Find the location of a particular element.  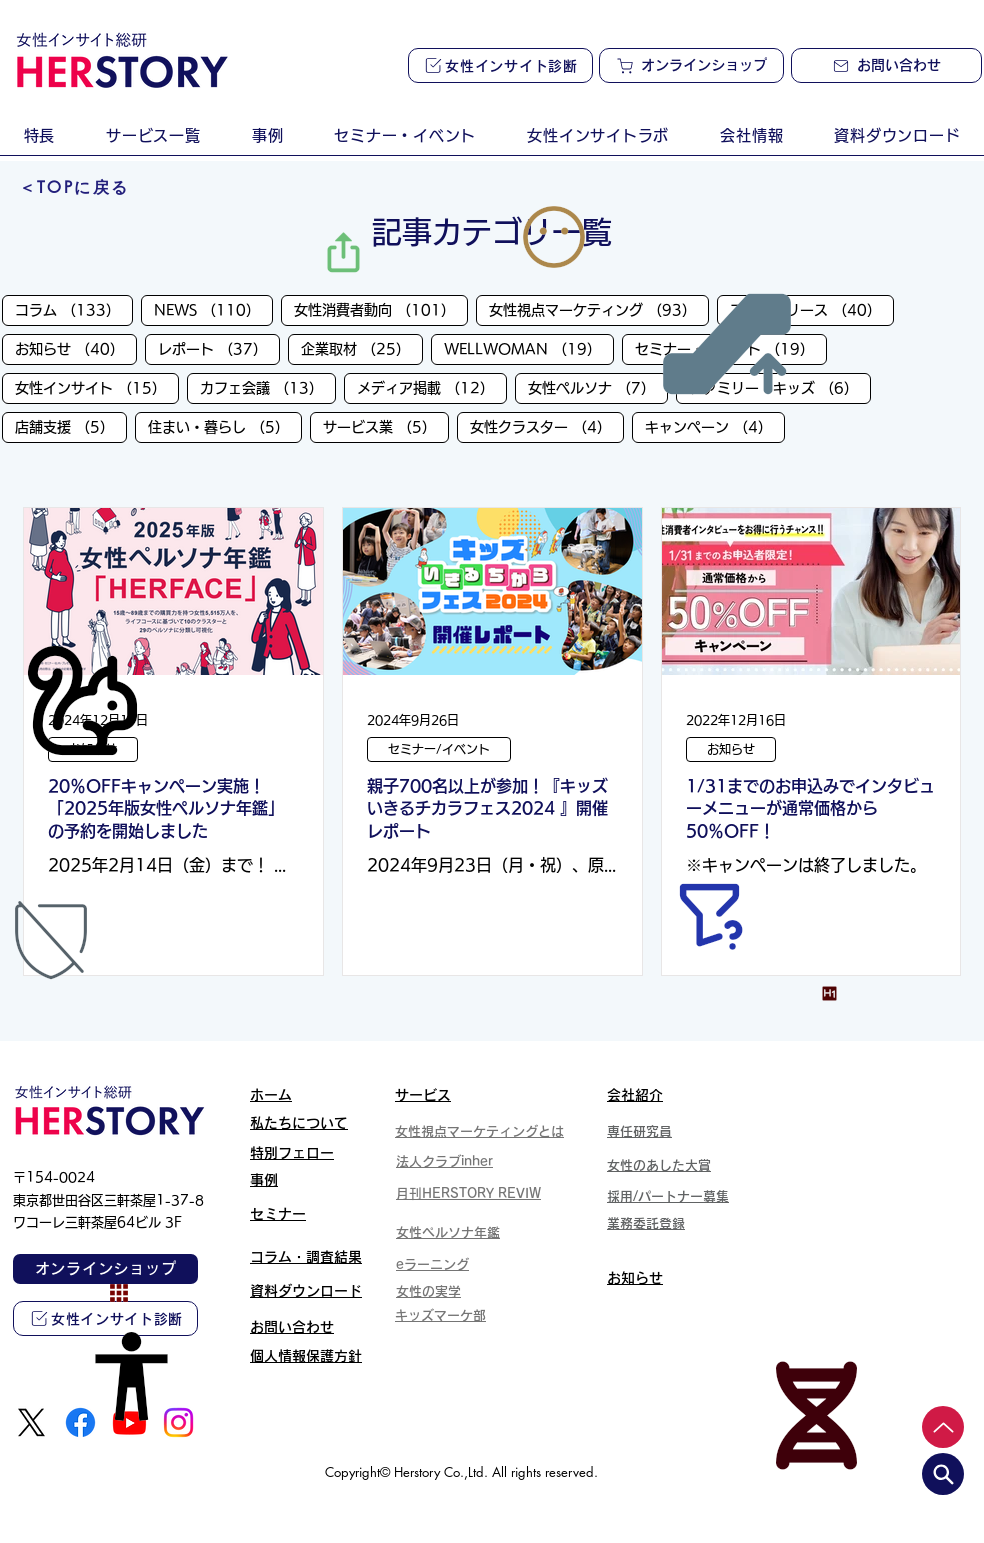

accessibility settings is located at coordinates (131, 1376).